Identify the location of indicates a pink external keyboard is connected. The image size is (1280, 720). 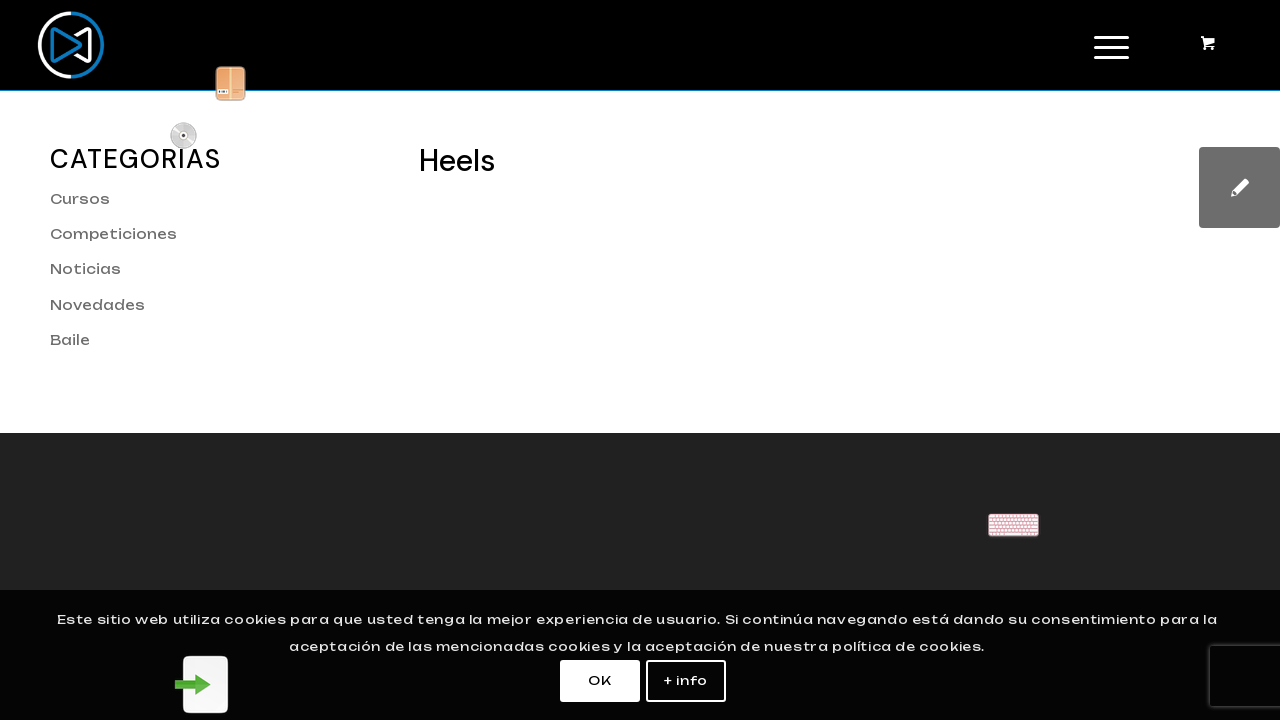
(1013, 525).